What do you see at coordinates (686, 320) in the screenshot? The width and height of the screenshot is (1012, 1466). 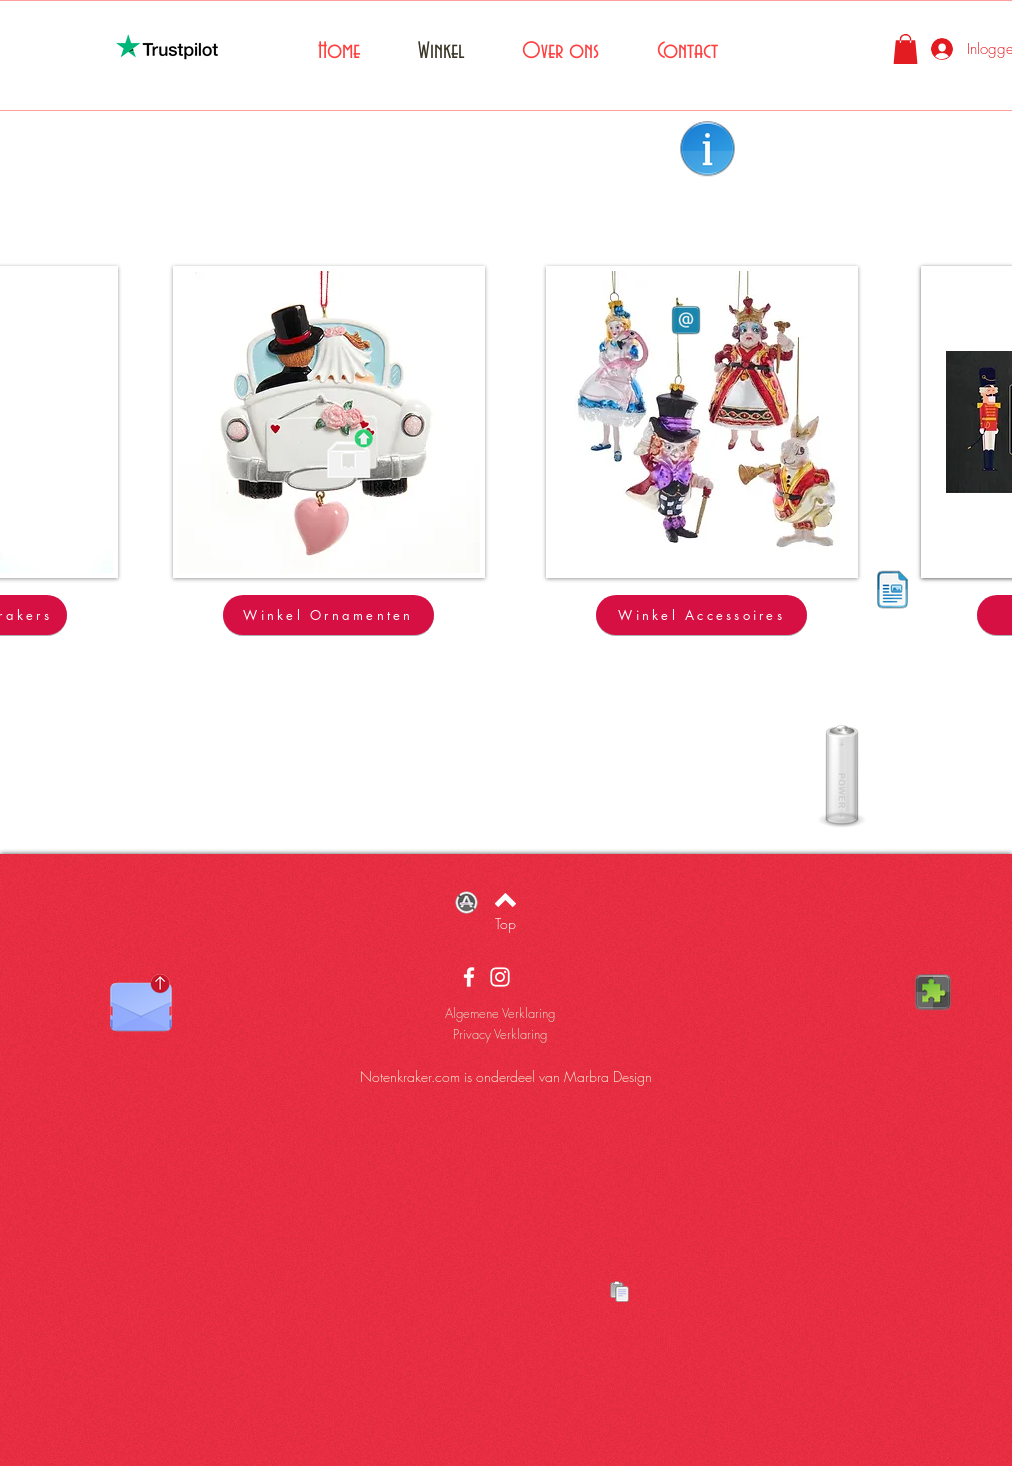 I see `manage account credentials and login settings` at bounding box center [686, 320].